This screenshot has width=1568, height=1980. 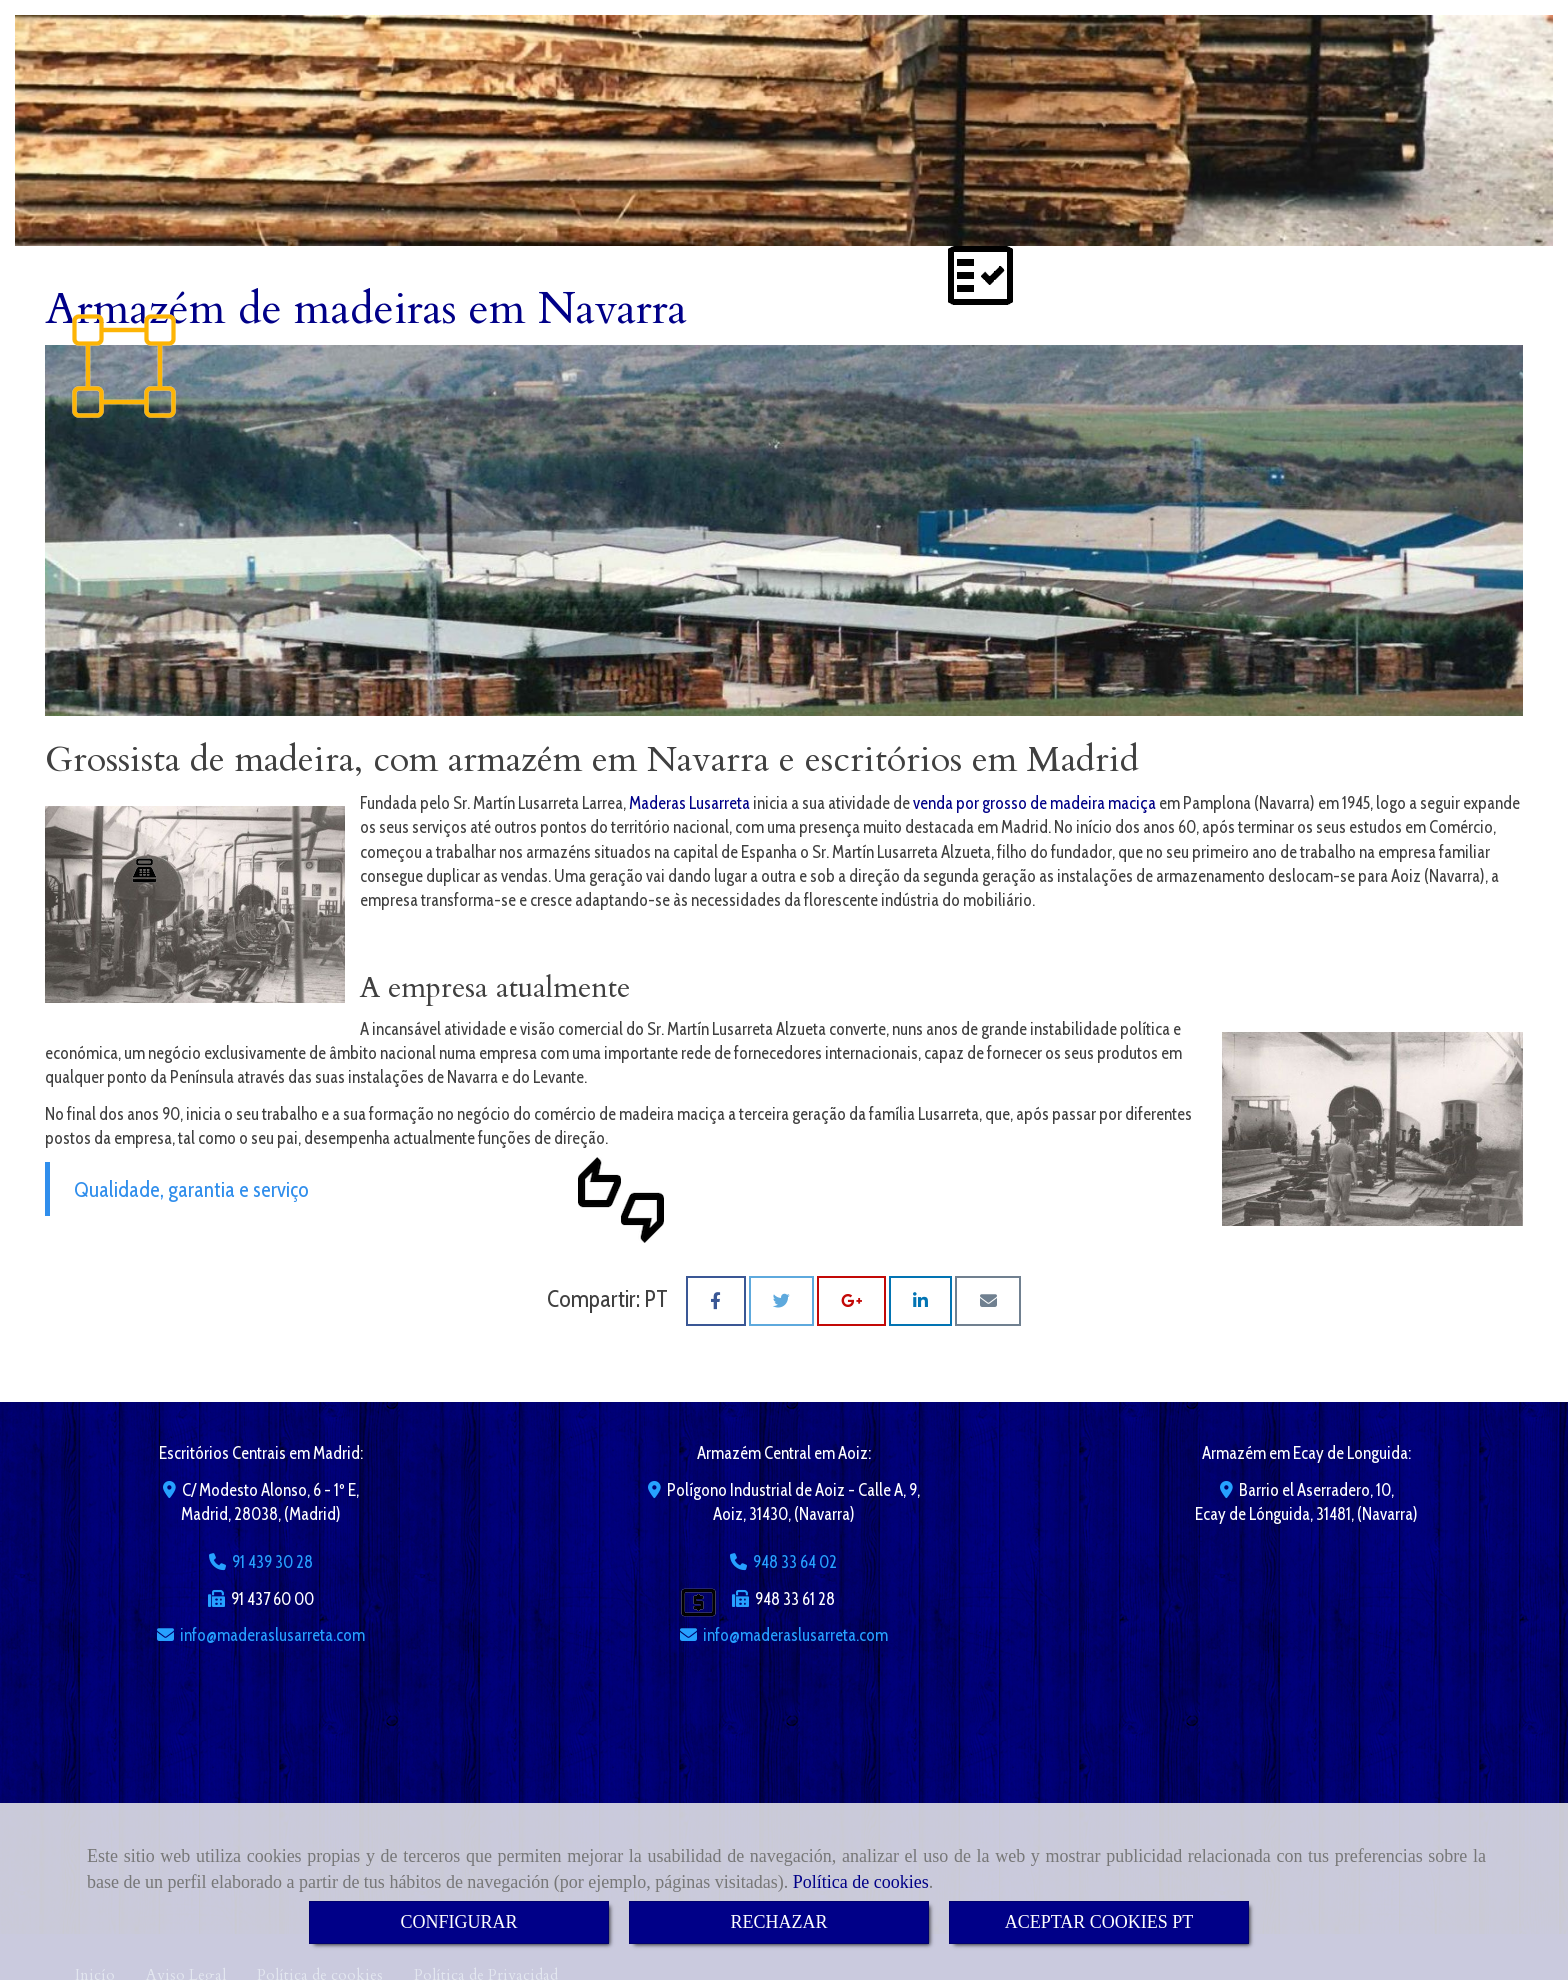 I want to click on select or resize an object's boundaries, so click(x=124, y=366).